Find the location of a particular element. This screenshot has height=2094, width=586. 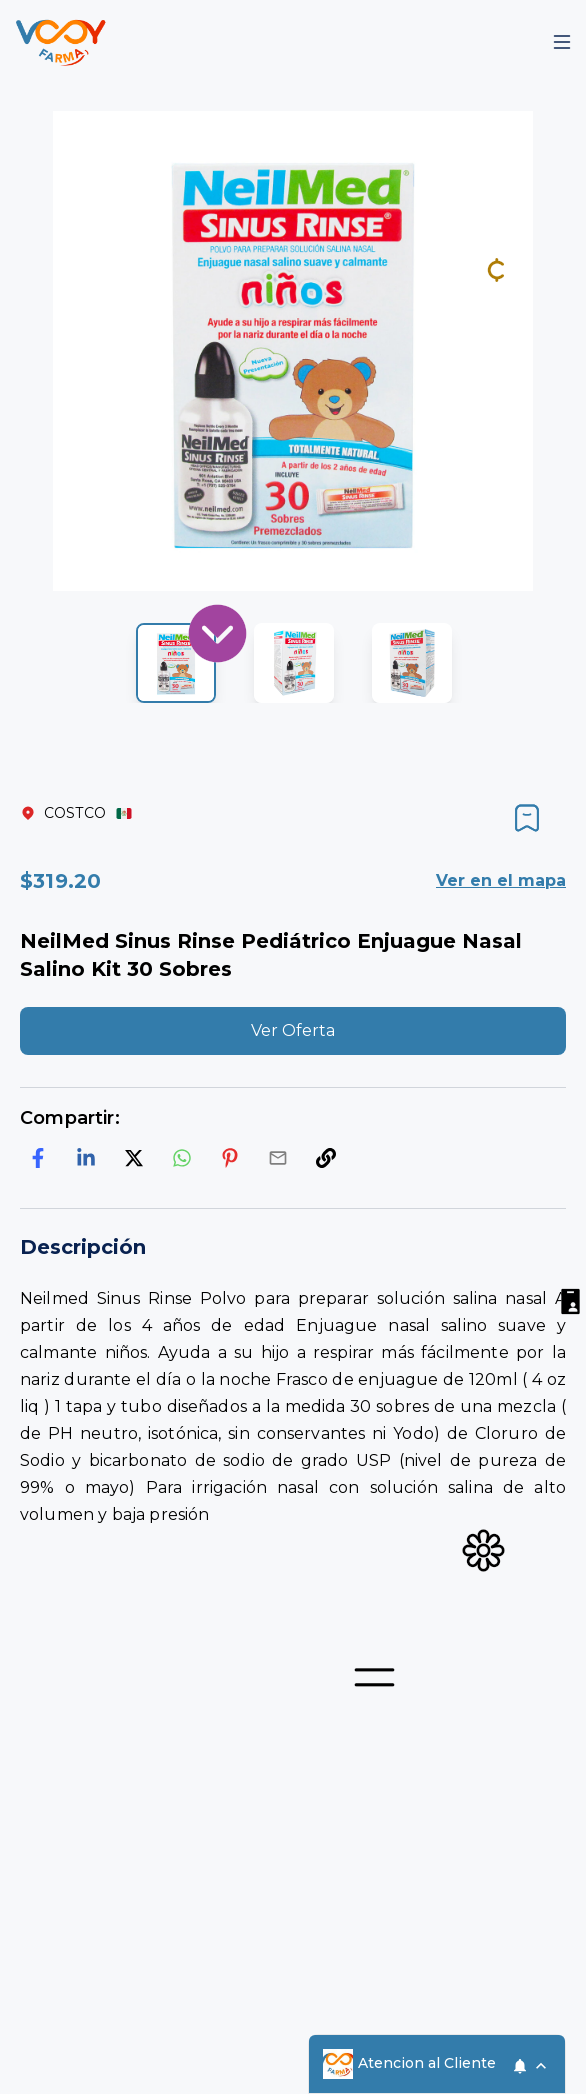

access garden or plant care features is located at coordinates (483, 1550).